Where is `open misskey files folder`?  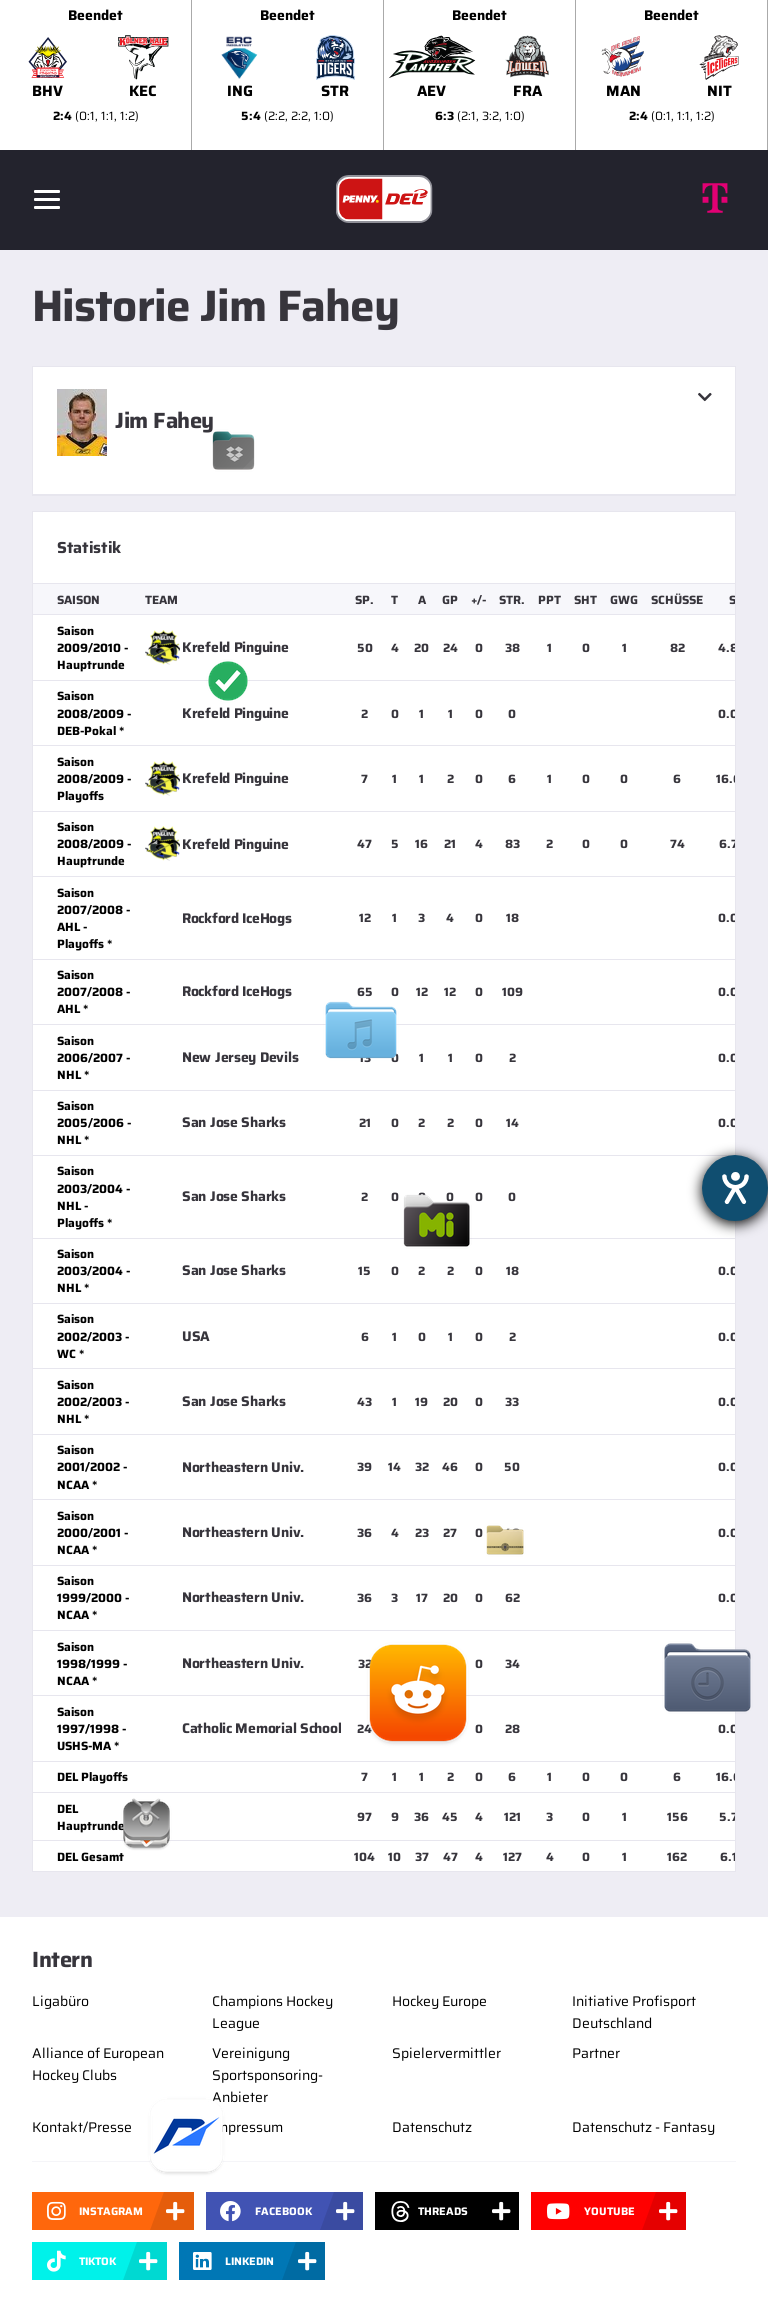 open misskey files folder is located at coordinates (436, 1222).